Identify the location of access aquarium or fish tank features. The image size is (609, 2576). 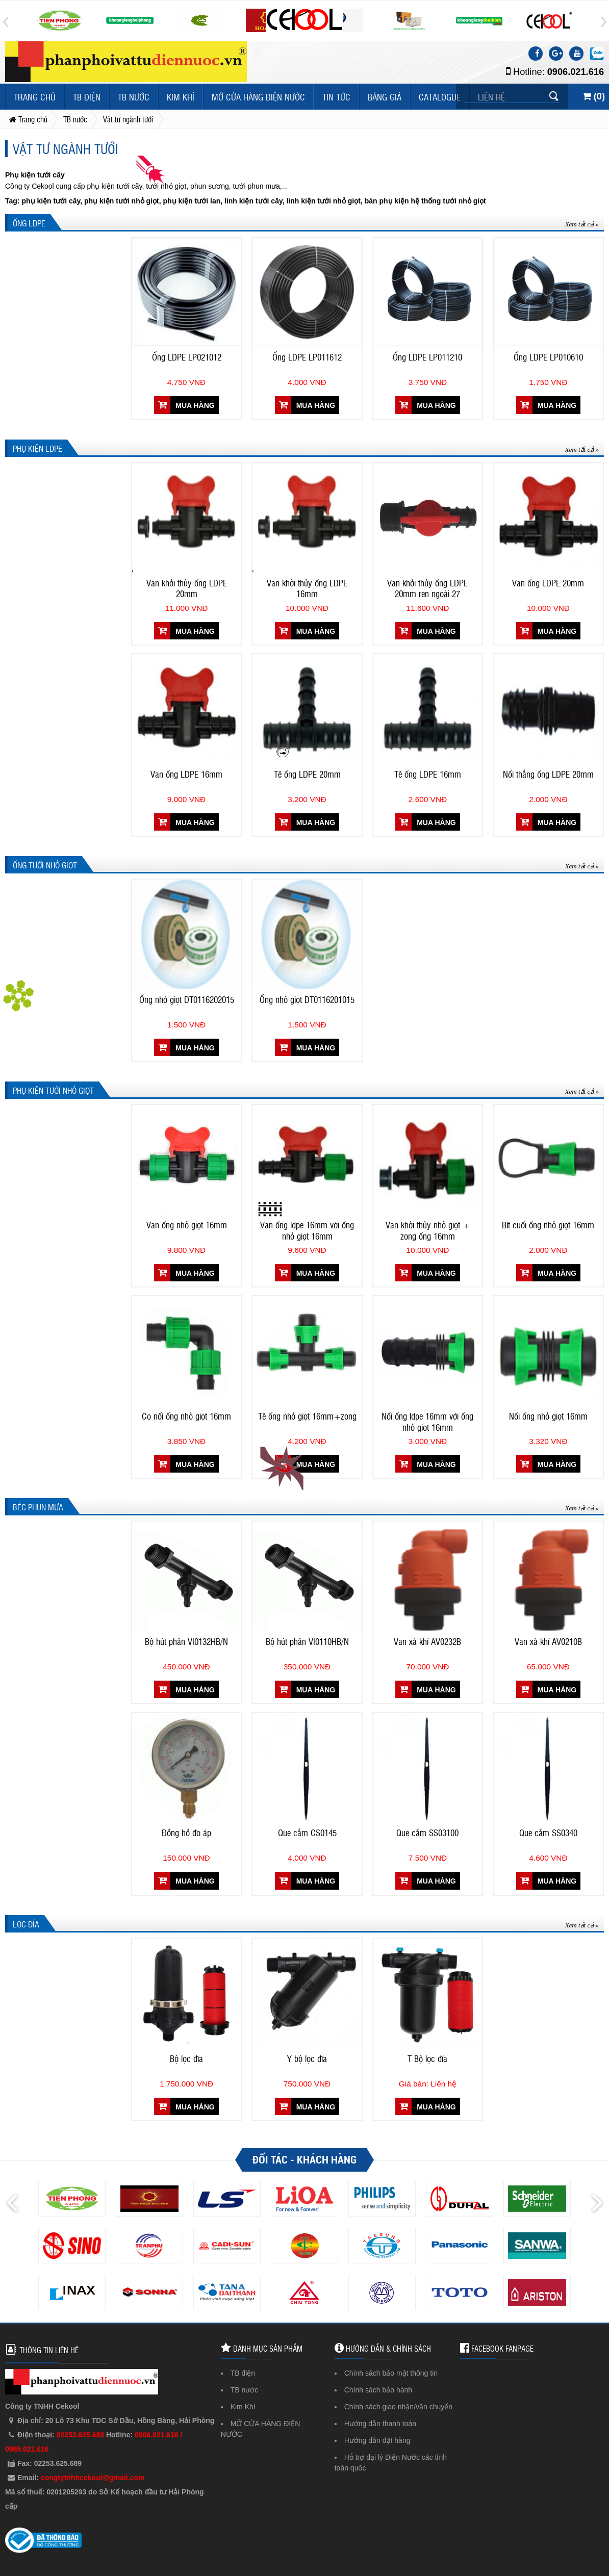
(283, 752).